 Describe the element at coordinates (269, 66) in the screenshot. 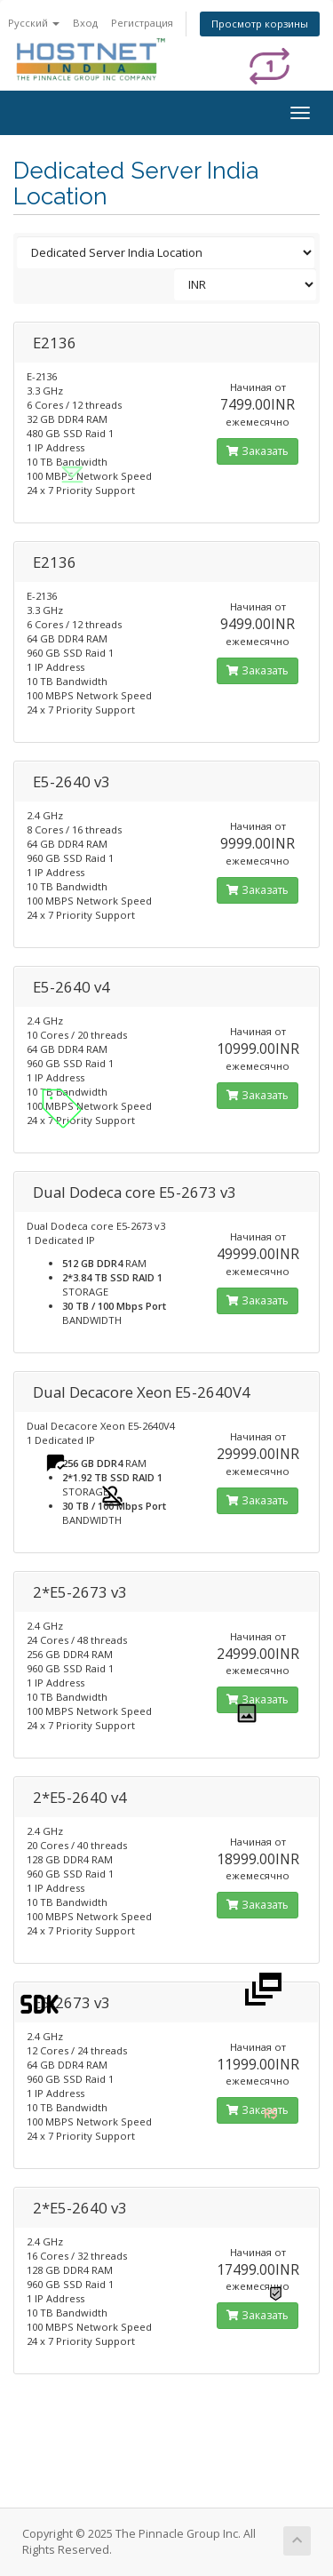

I see `repeat current track once` at that location.